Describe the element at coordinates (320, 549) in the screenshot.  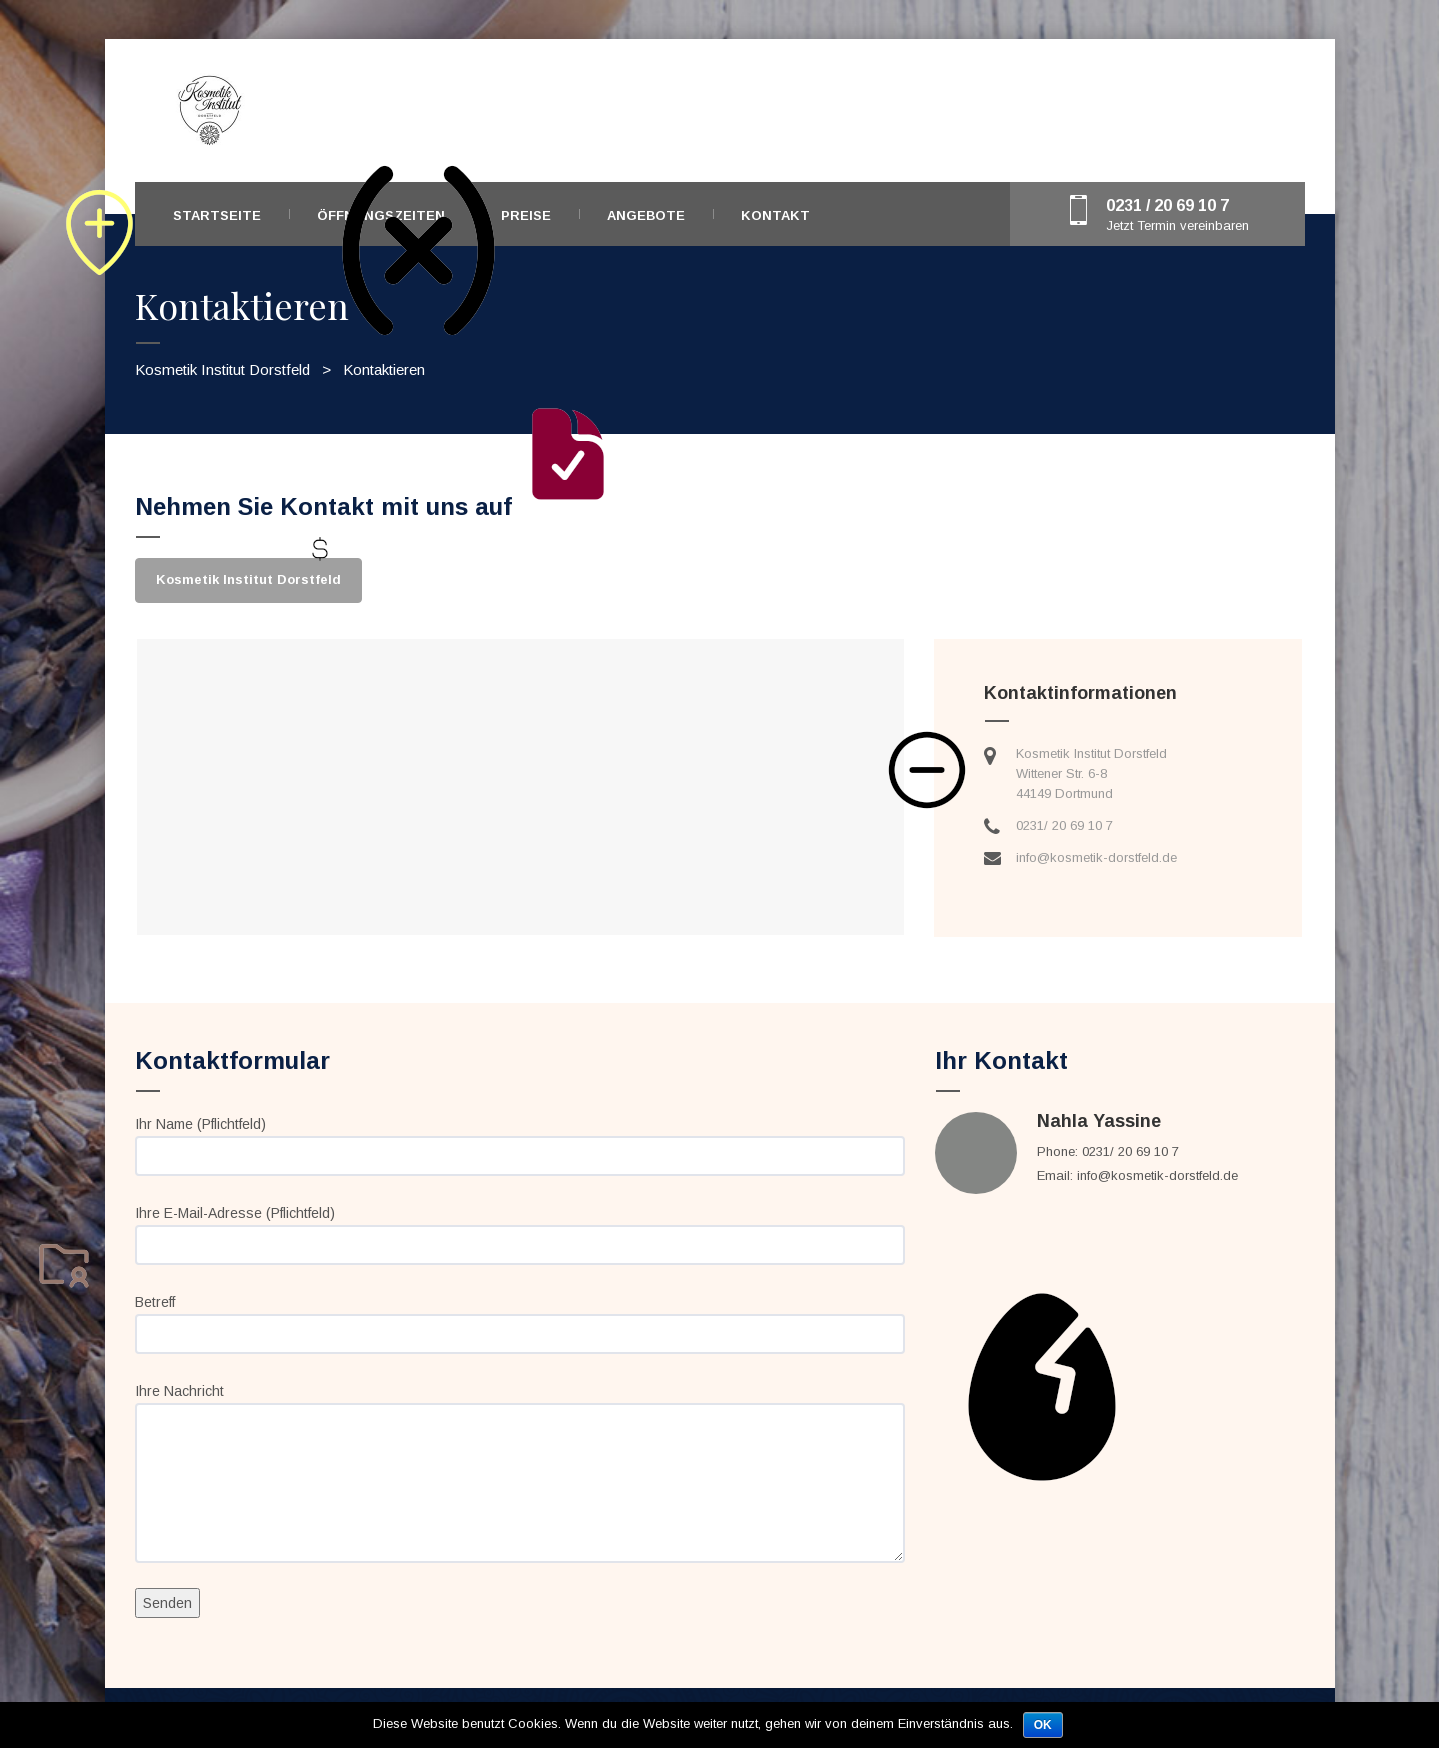
I see `view account balance or financial information` at that location.